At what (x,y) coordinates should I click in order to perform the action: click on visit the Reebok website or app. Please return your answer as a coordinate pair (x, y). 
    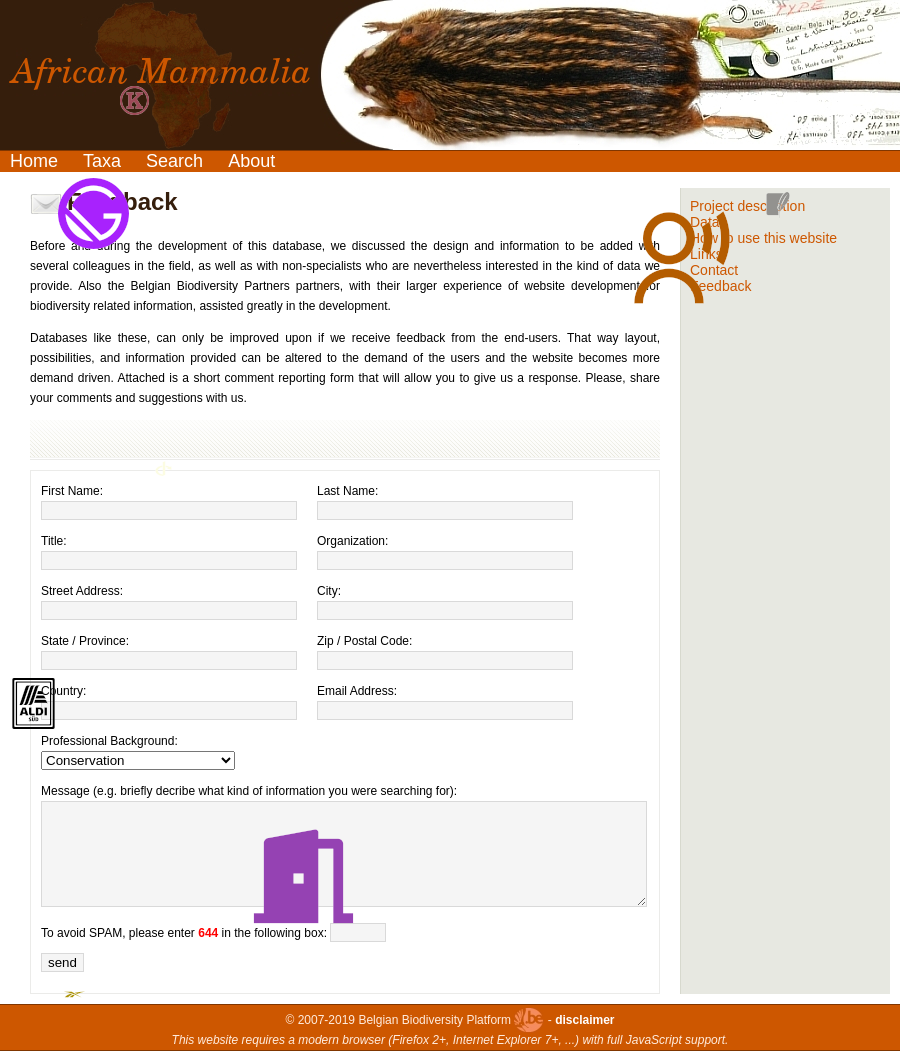
    Looking at the image, I should click on (74, 994).